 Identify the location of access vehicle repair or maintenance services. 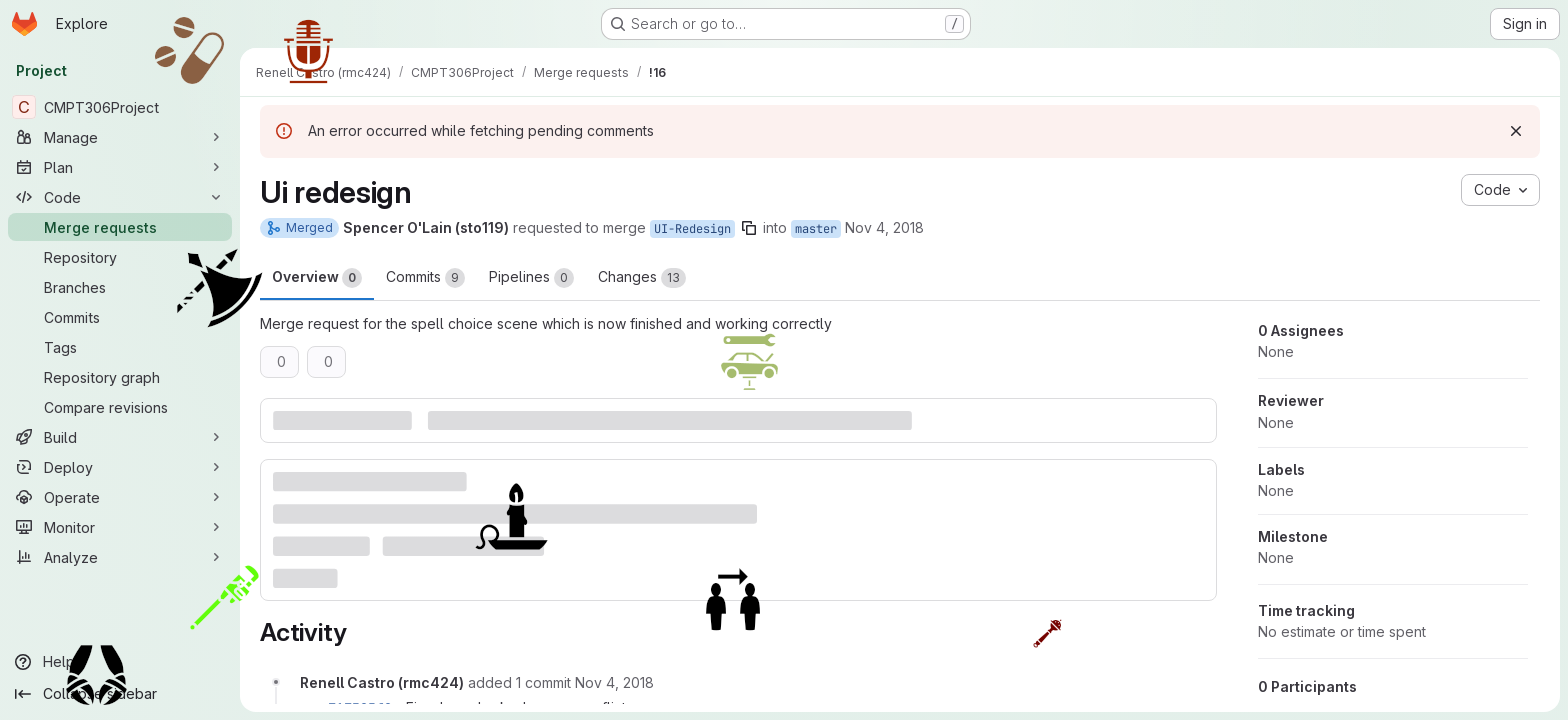
(749, 361).